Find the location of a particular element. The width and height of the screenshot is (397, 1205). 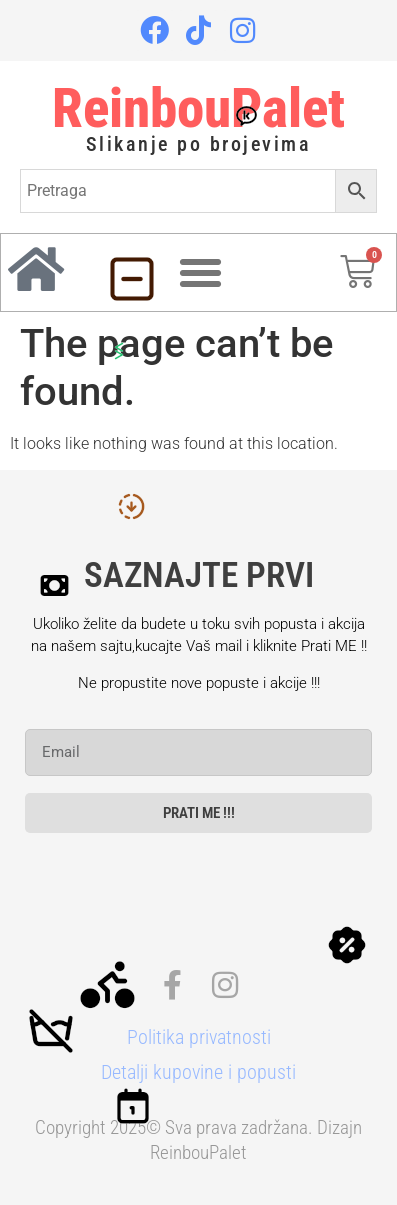

do not wash or laundry not available is located at coordinates (51, 1031).